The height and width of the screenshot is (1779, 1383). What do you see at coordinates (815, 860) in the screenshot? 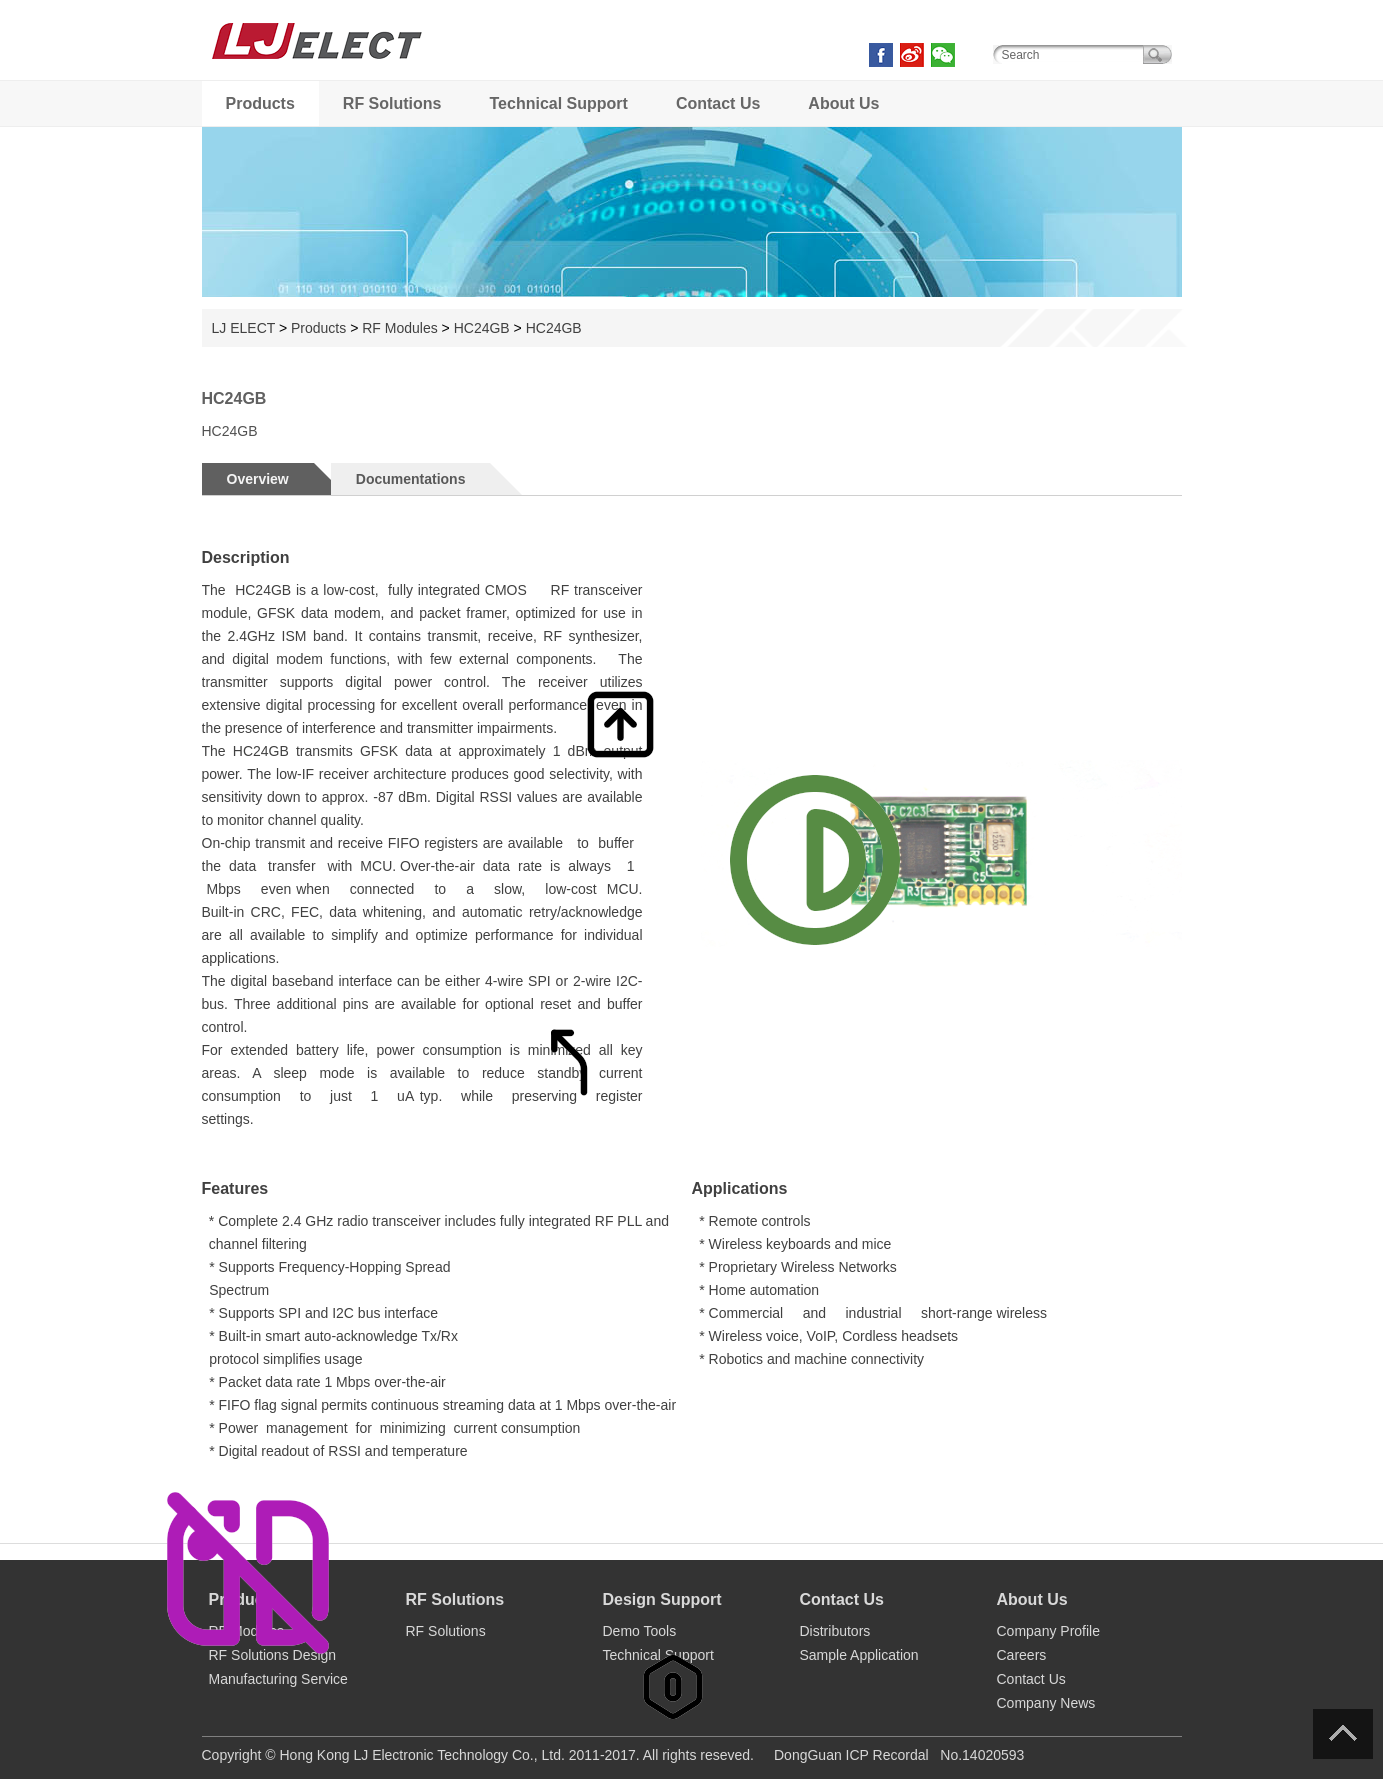
I see `adjust display contrast settings` at bounding box center [815, 860].